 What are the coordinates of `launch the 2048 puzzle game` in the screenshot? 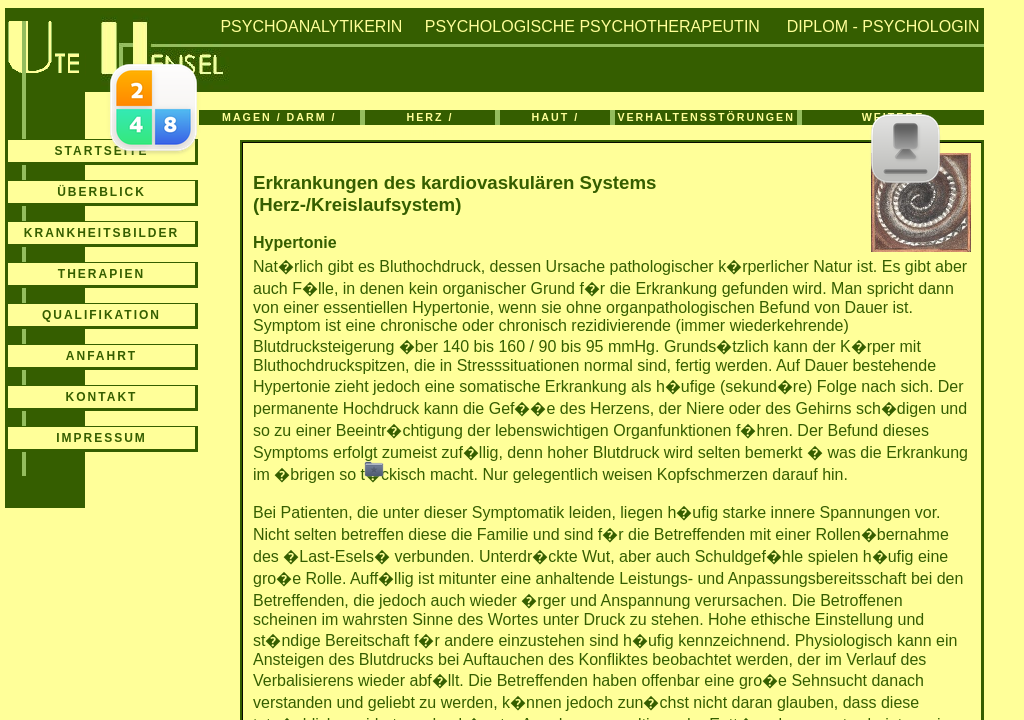 It's located at (153, 107).